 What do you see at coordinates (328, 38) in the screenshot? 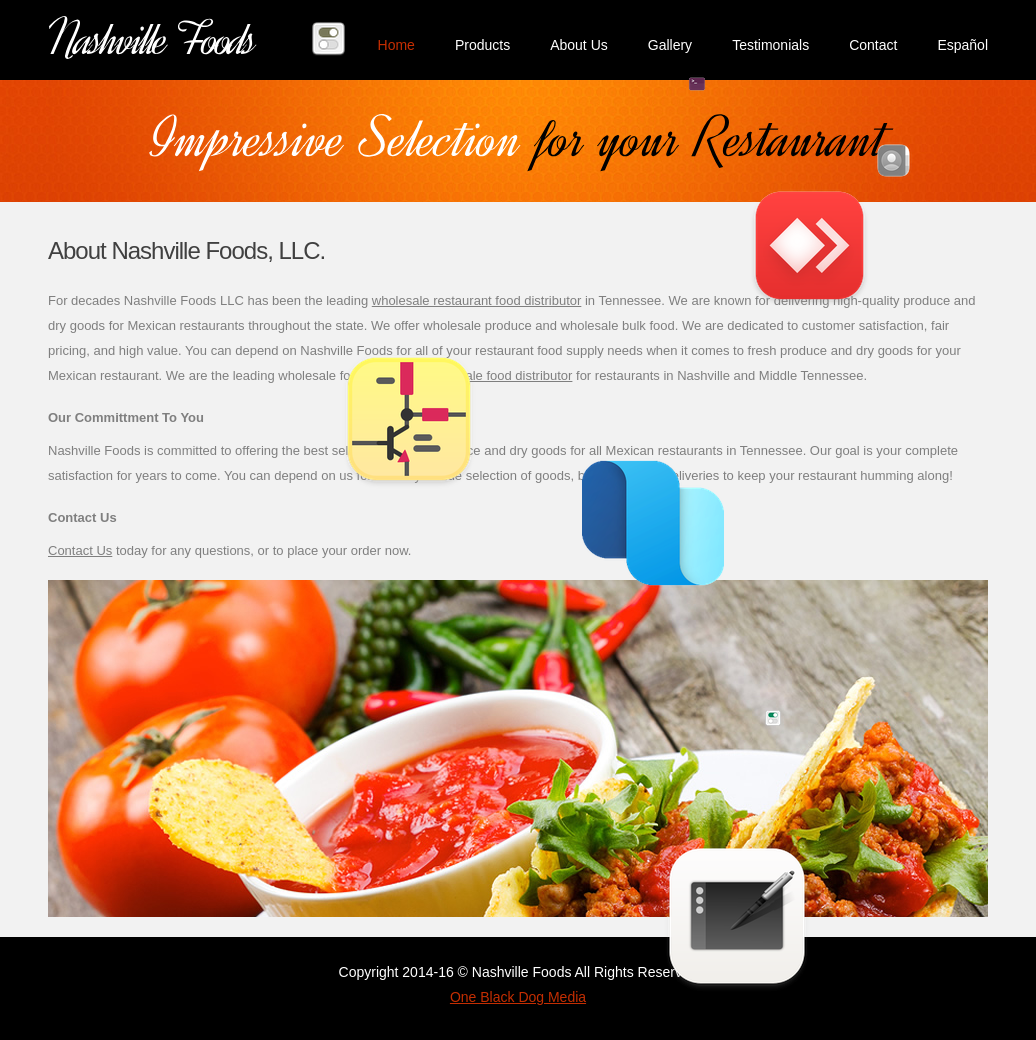
I see `open desktop preferences or settings` at bounding box center [328, 38].